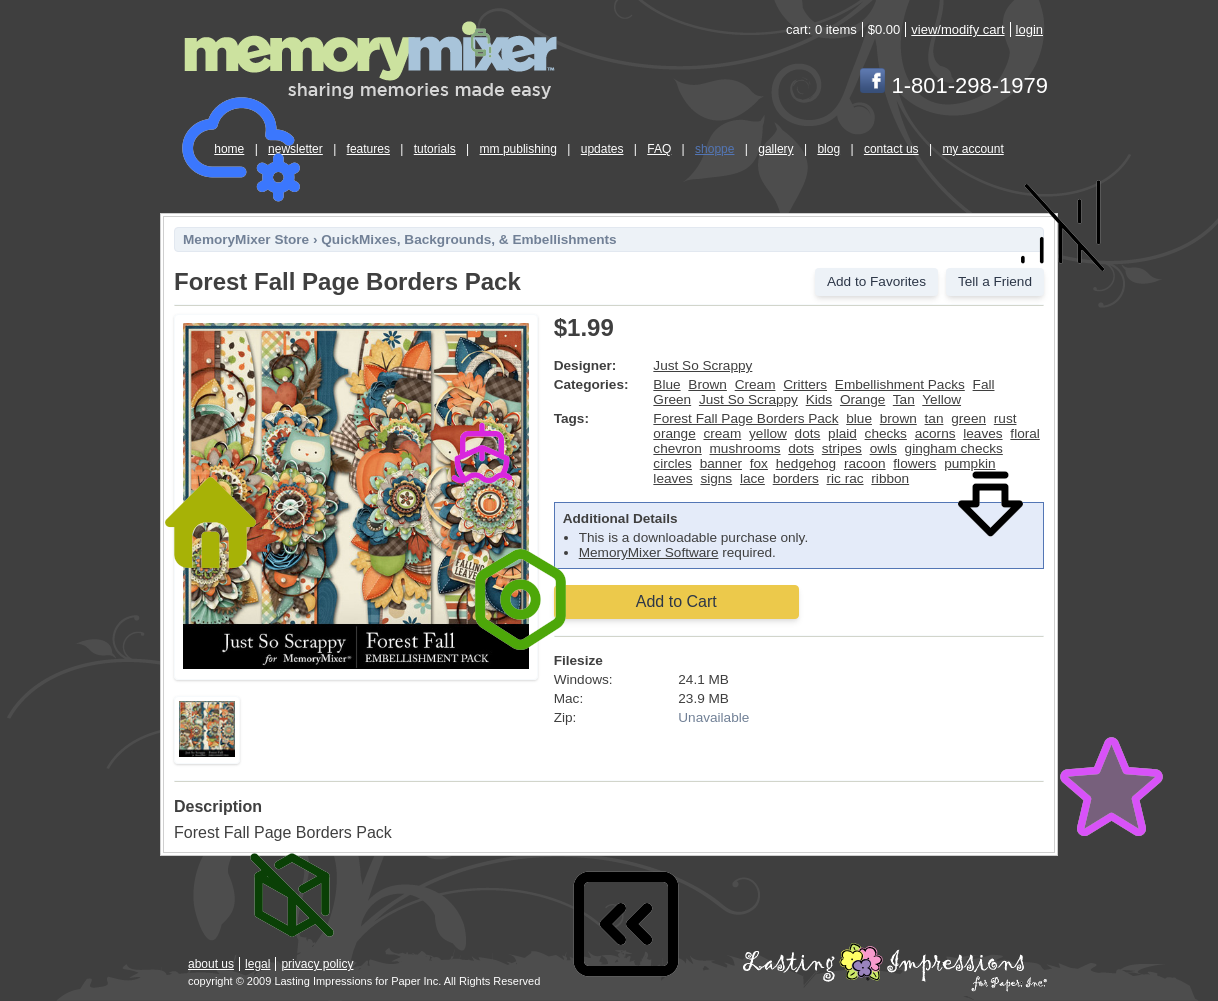 The width and height of the screenshot is (1218, 1001). What do you see at coordinates (292, 895) in the screenshot?
I see `package or shipment unavailable` at bounding box center [292, 895].